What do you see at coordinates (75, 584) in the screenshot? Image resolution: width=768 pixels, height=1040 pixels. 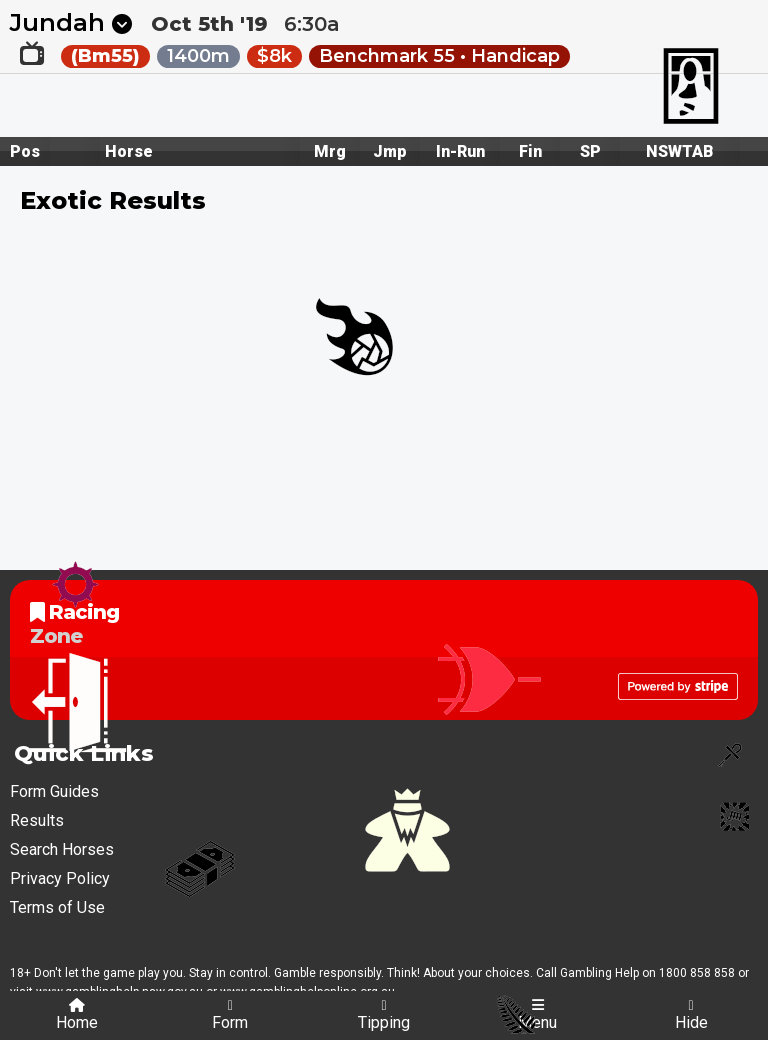 I see `spikeball game or sports activity` at bounding box center [75, 584].